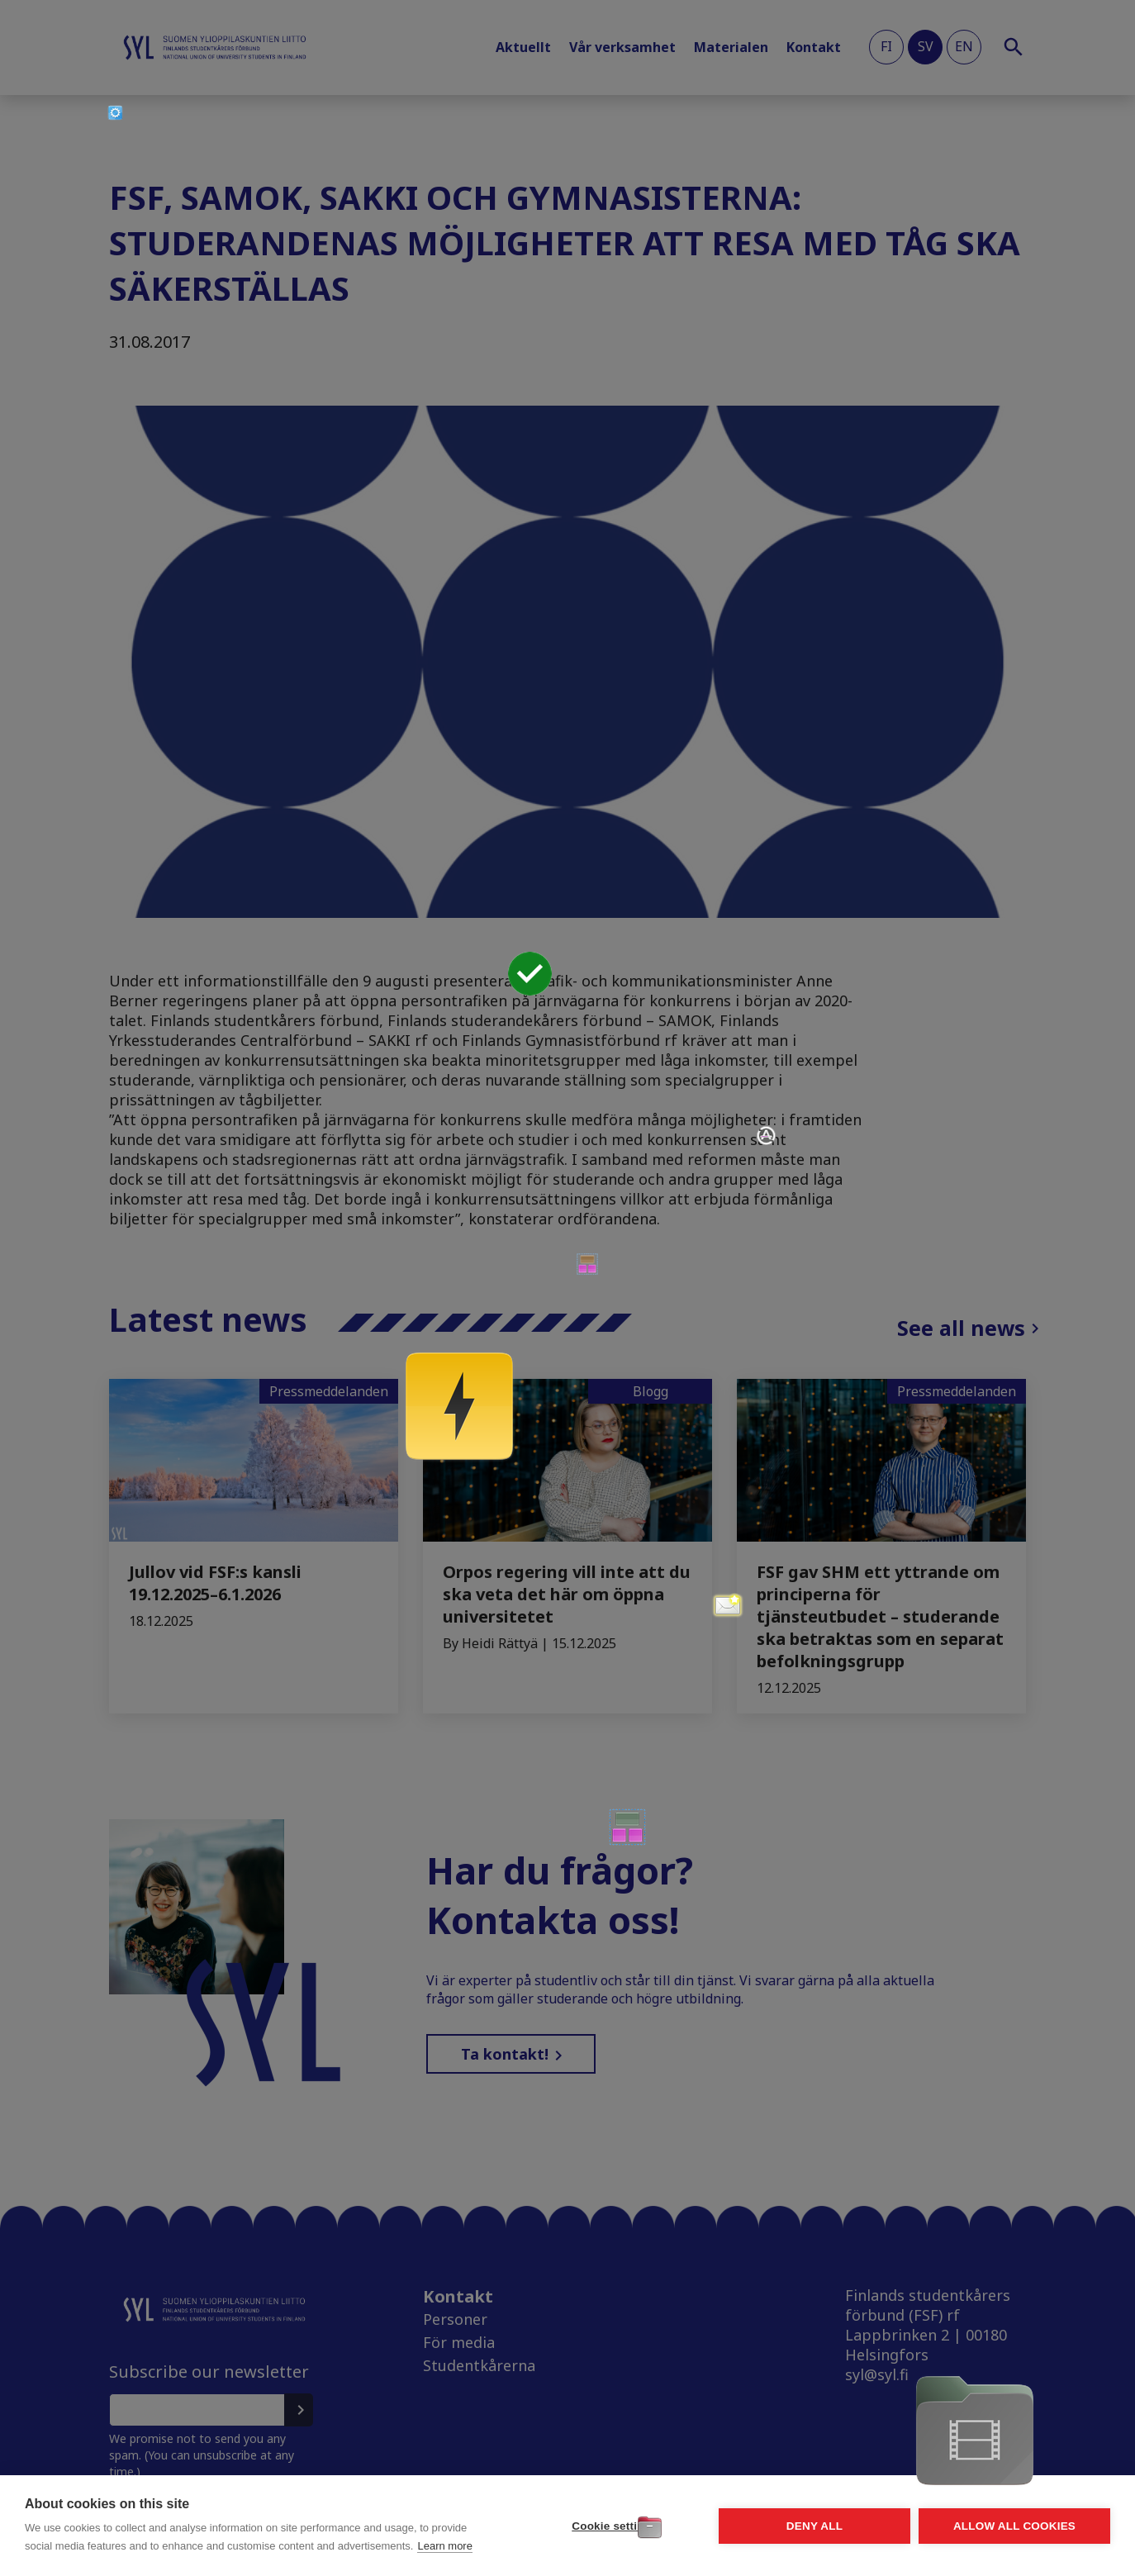 This screenshot has width=1135, height=2576. What do you see at coordinates (459, 1406) in the screenshot?
I see `access power and battery settings` at bounding box center [459, 1406].